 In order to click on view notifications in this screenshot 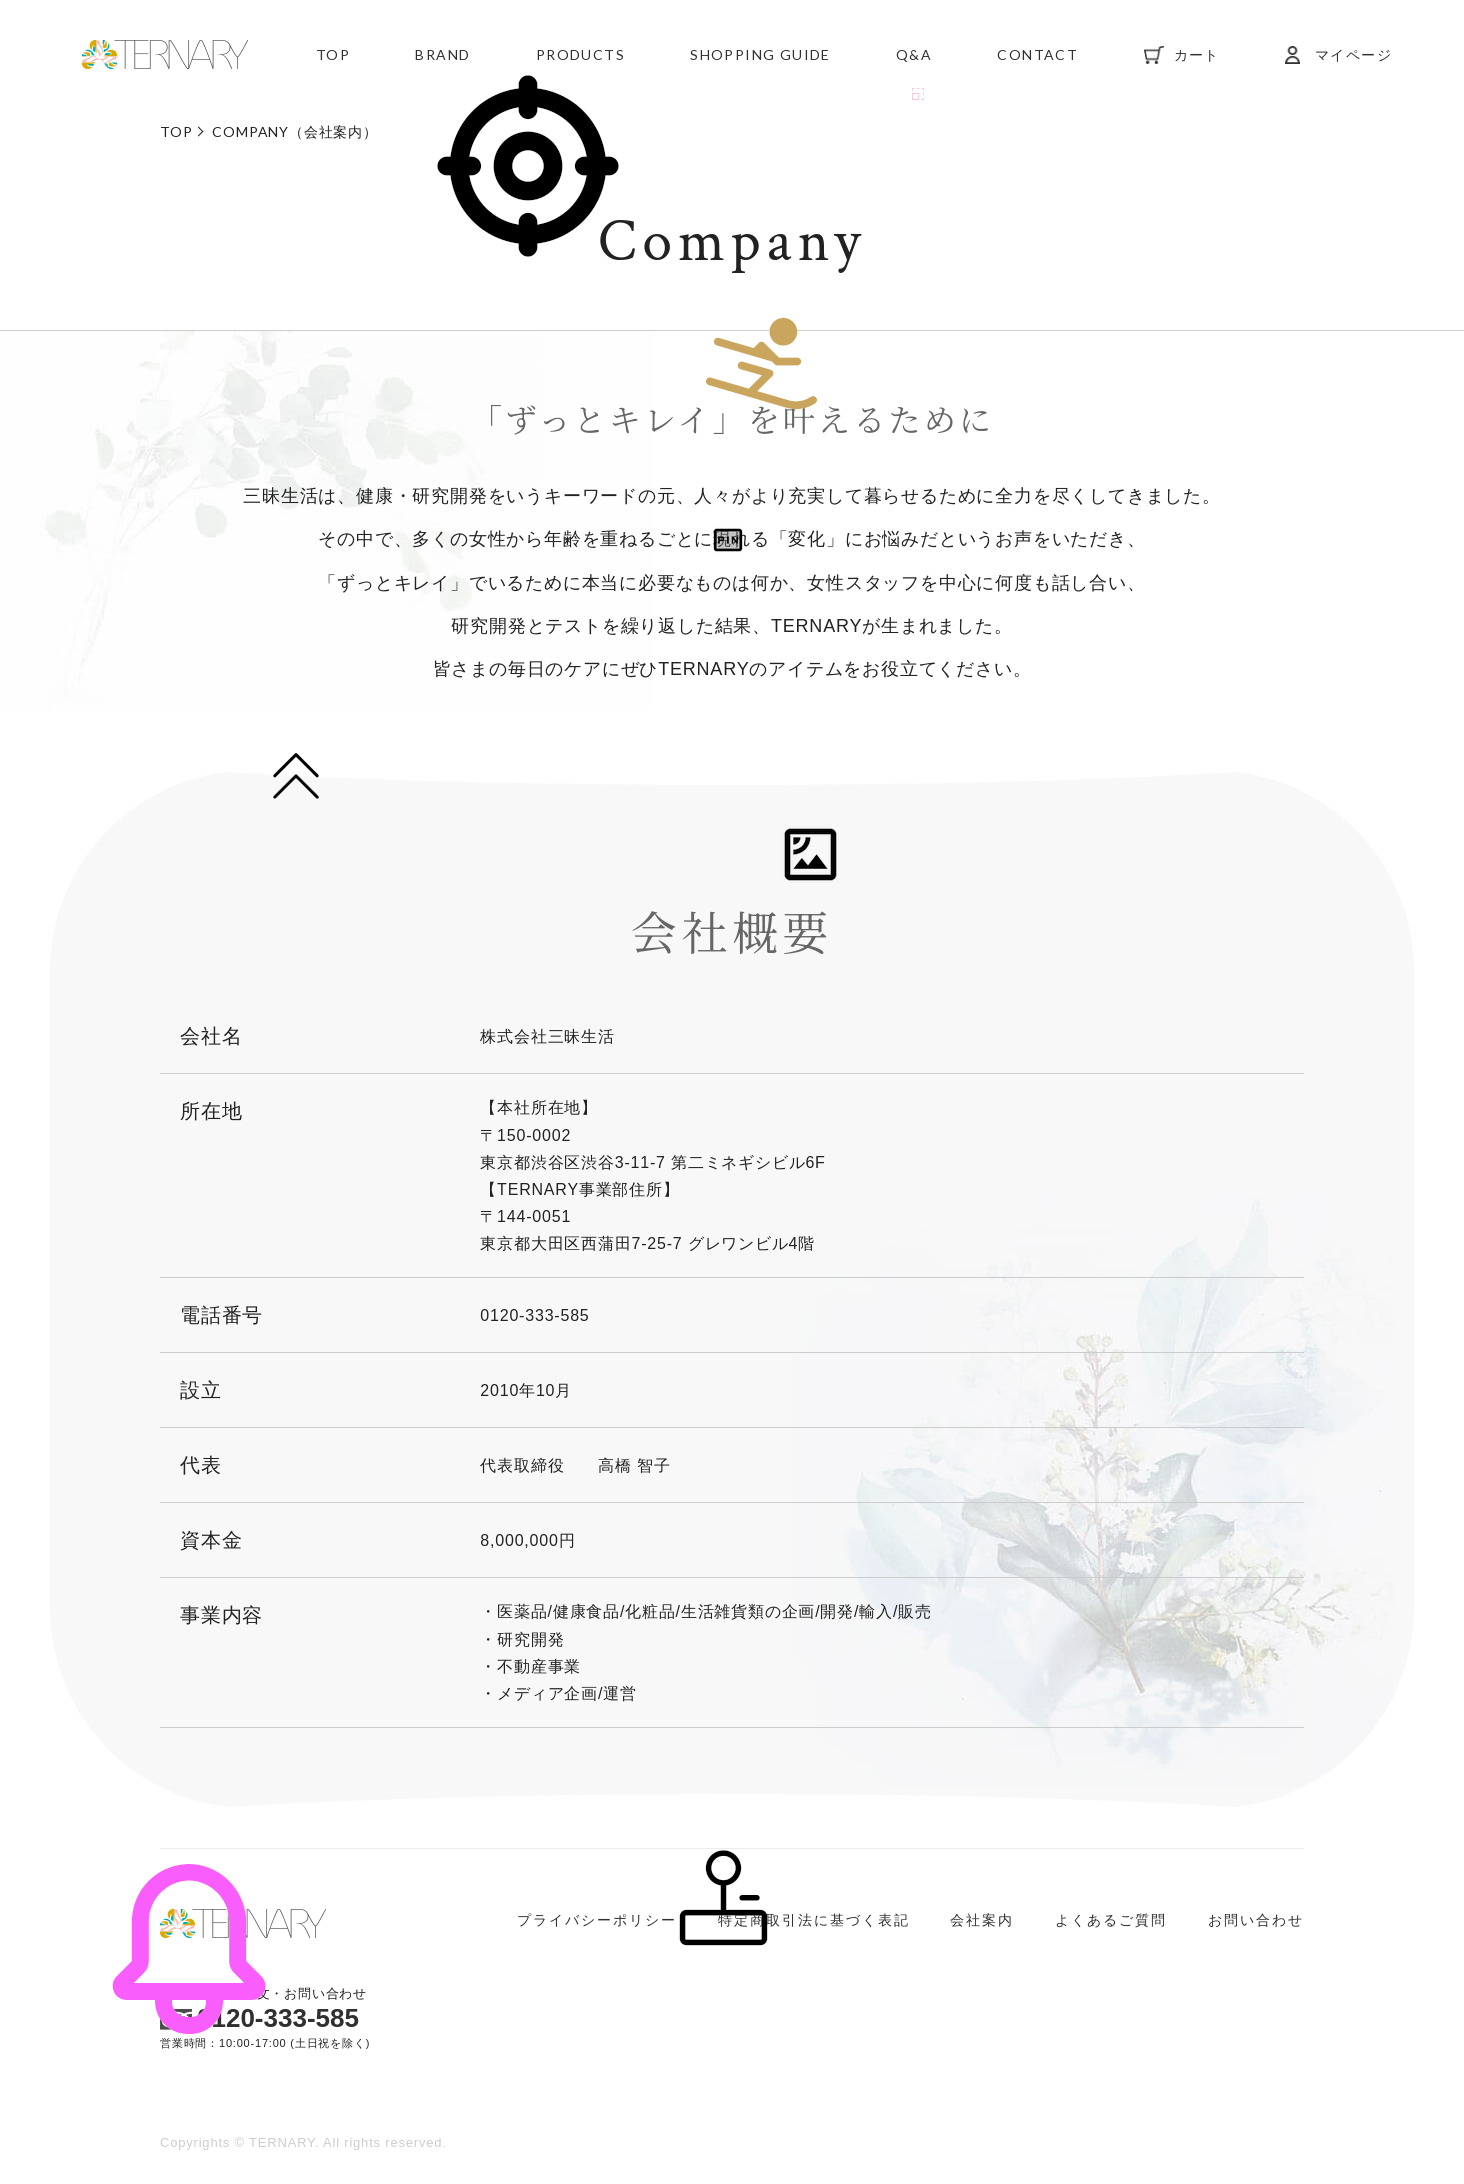, I will do `click(189, 1949)`.